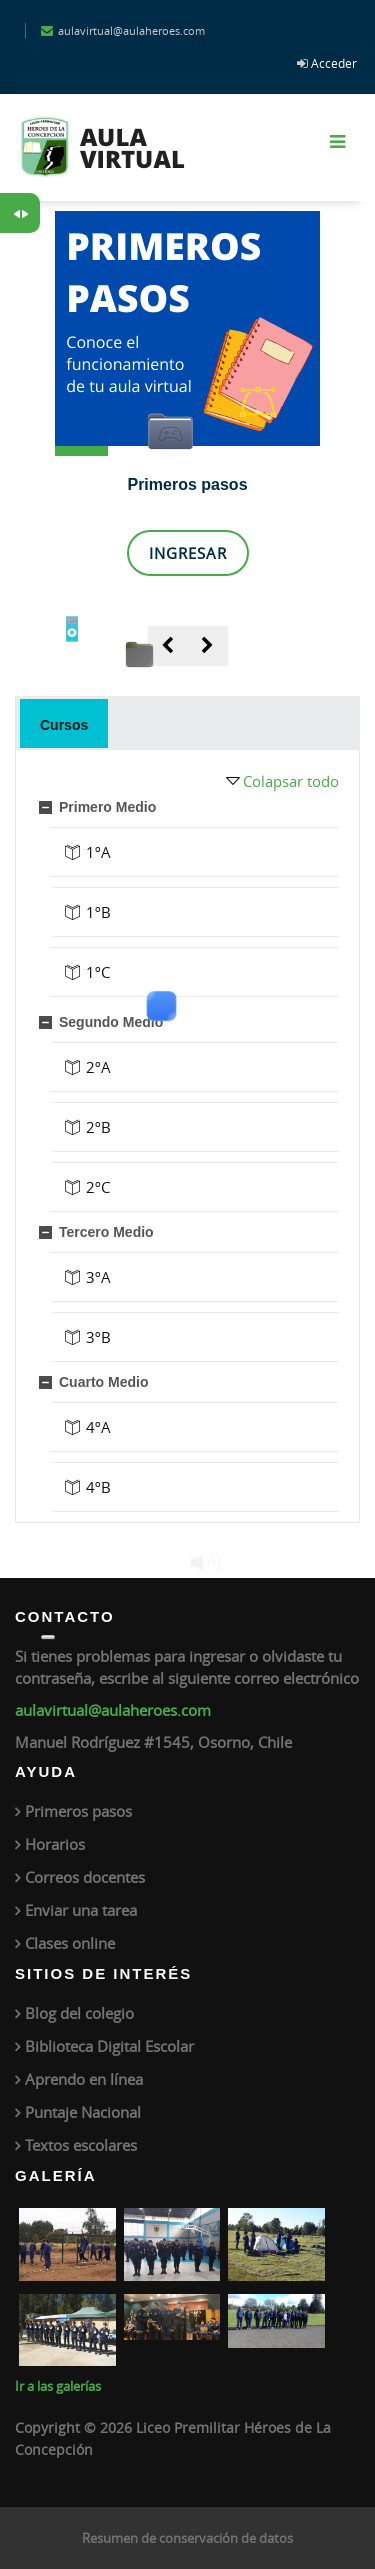  I want to click on access shape library in iMovie, so click(258, 402).